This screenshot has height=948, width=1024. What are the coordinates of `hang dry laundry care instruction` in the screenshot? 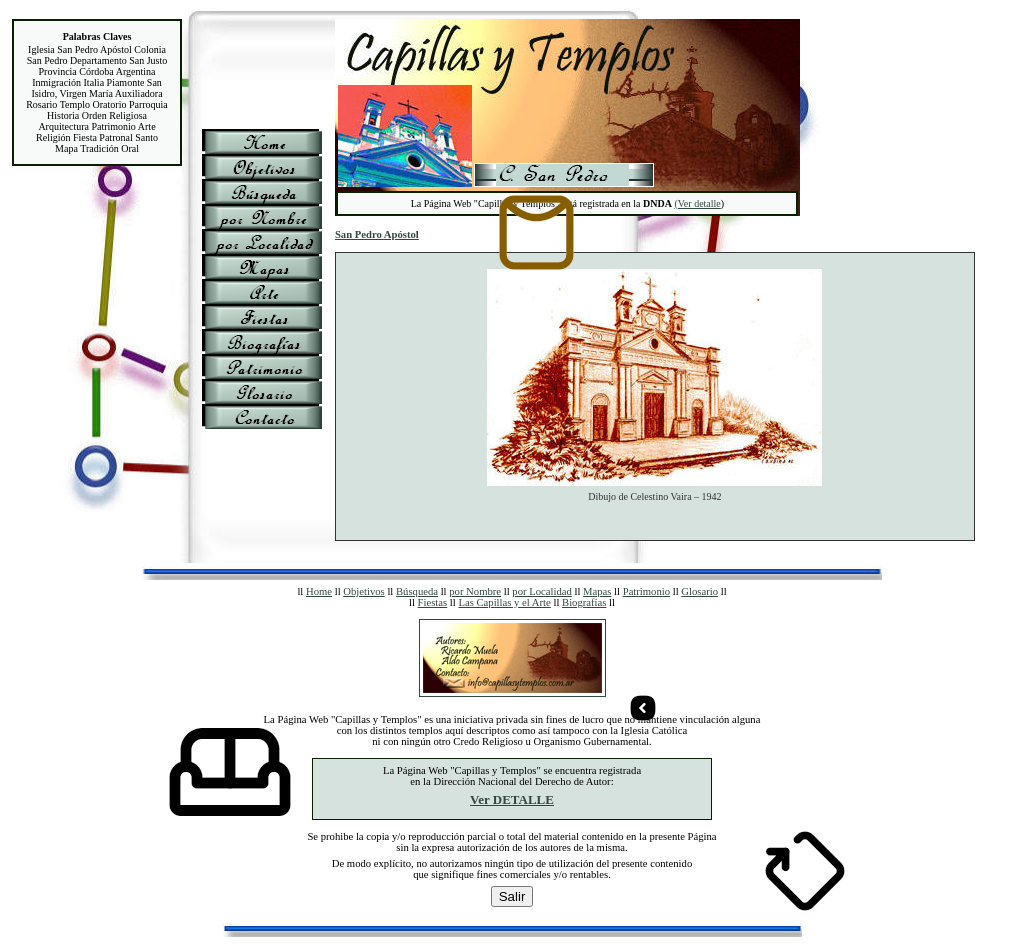 It's located at (536, 232).